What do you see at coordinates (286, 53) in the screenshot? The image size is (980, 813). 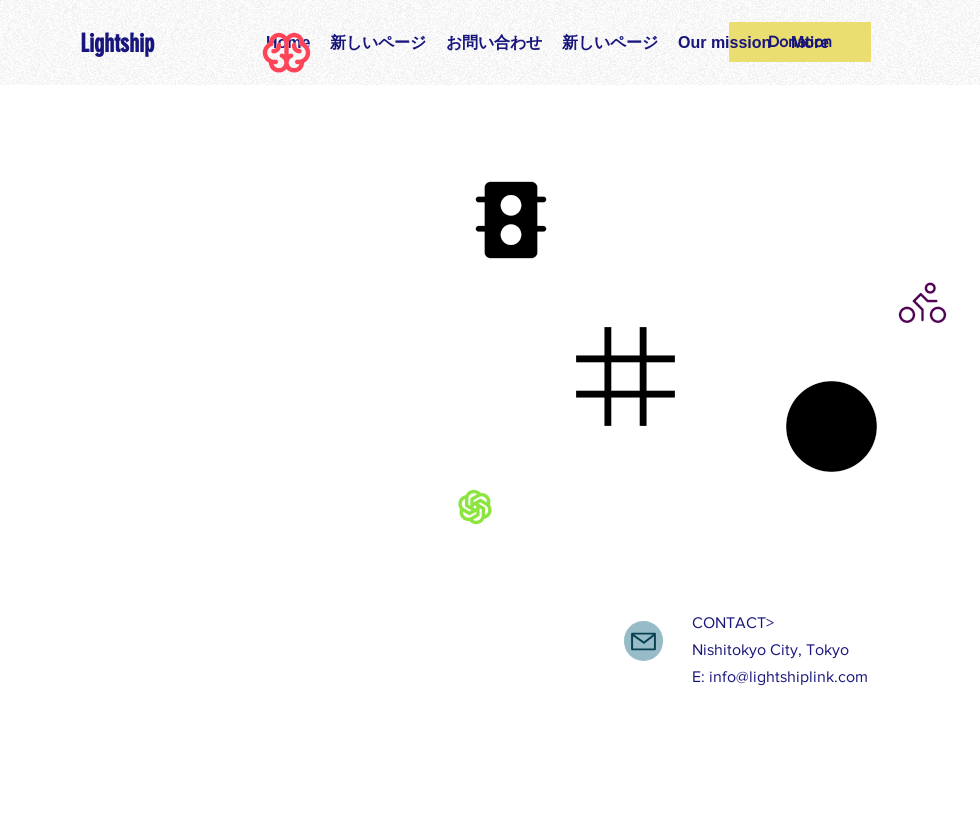 I see `access AI or smart features` at bounding box center [286, 53].